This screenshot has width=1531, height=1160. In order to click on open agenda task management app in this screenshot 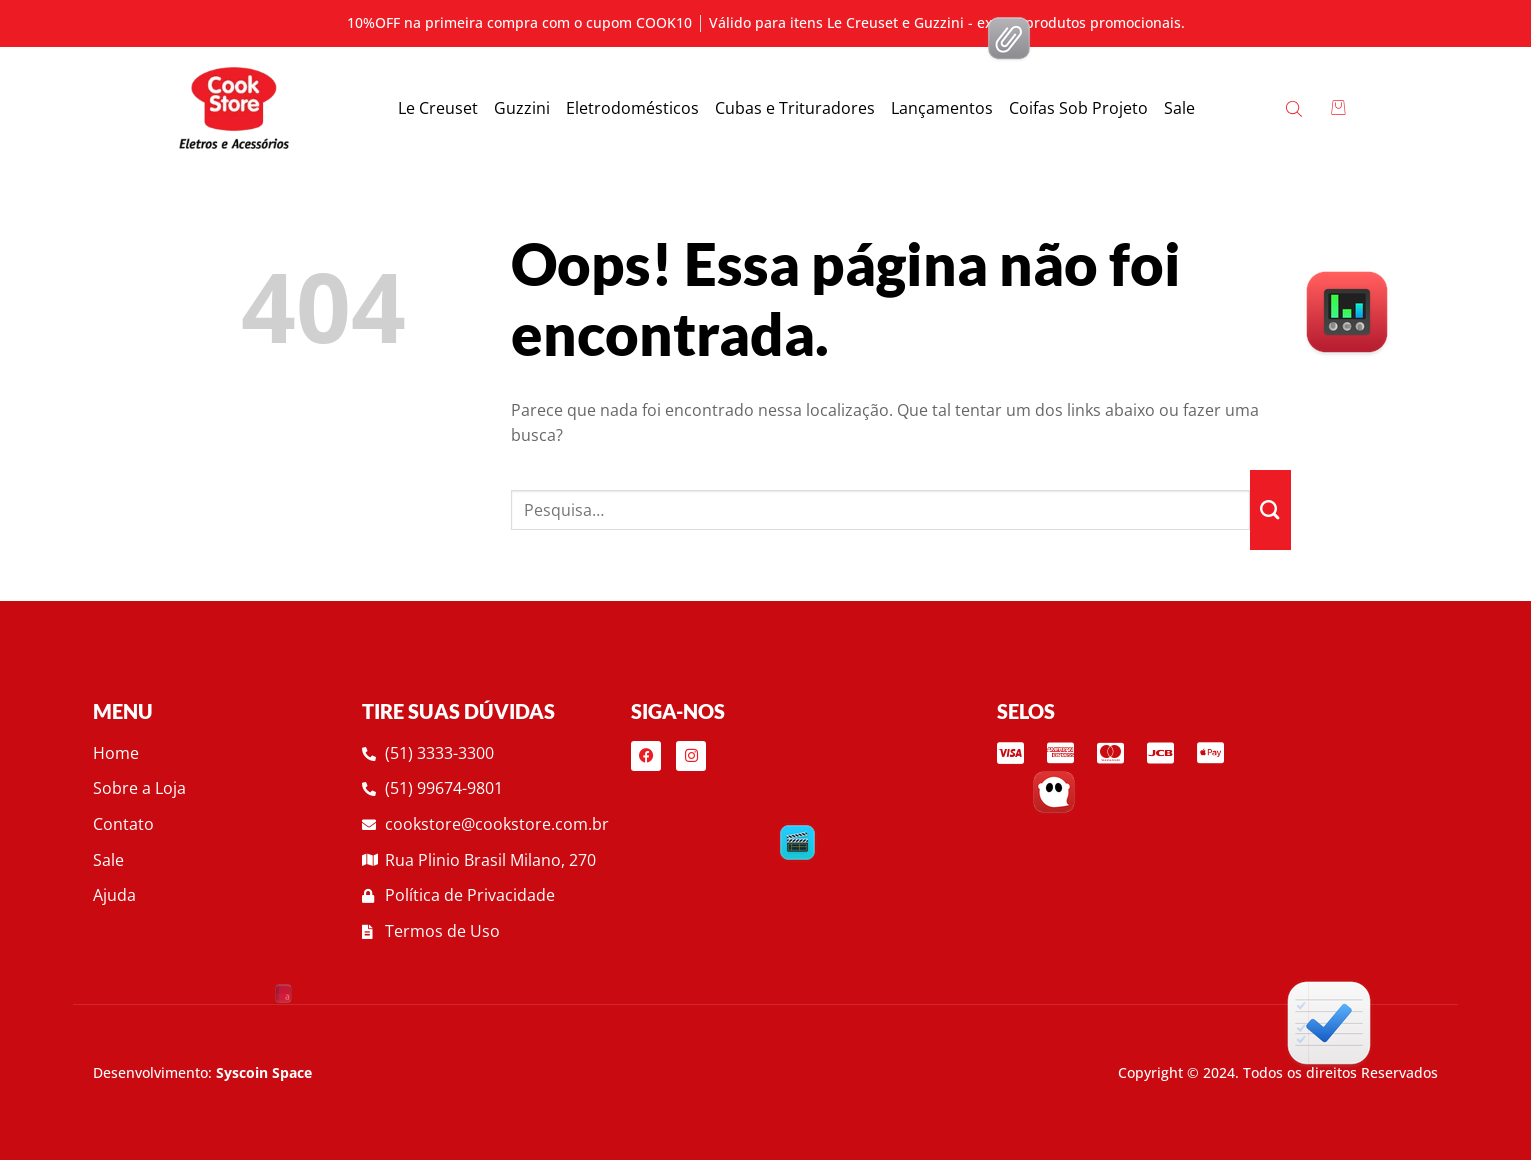, I will do `click(1329, 1023)`.